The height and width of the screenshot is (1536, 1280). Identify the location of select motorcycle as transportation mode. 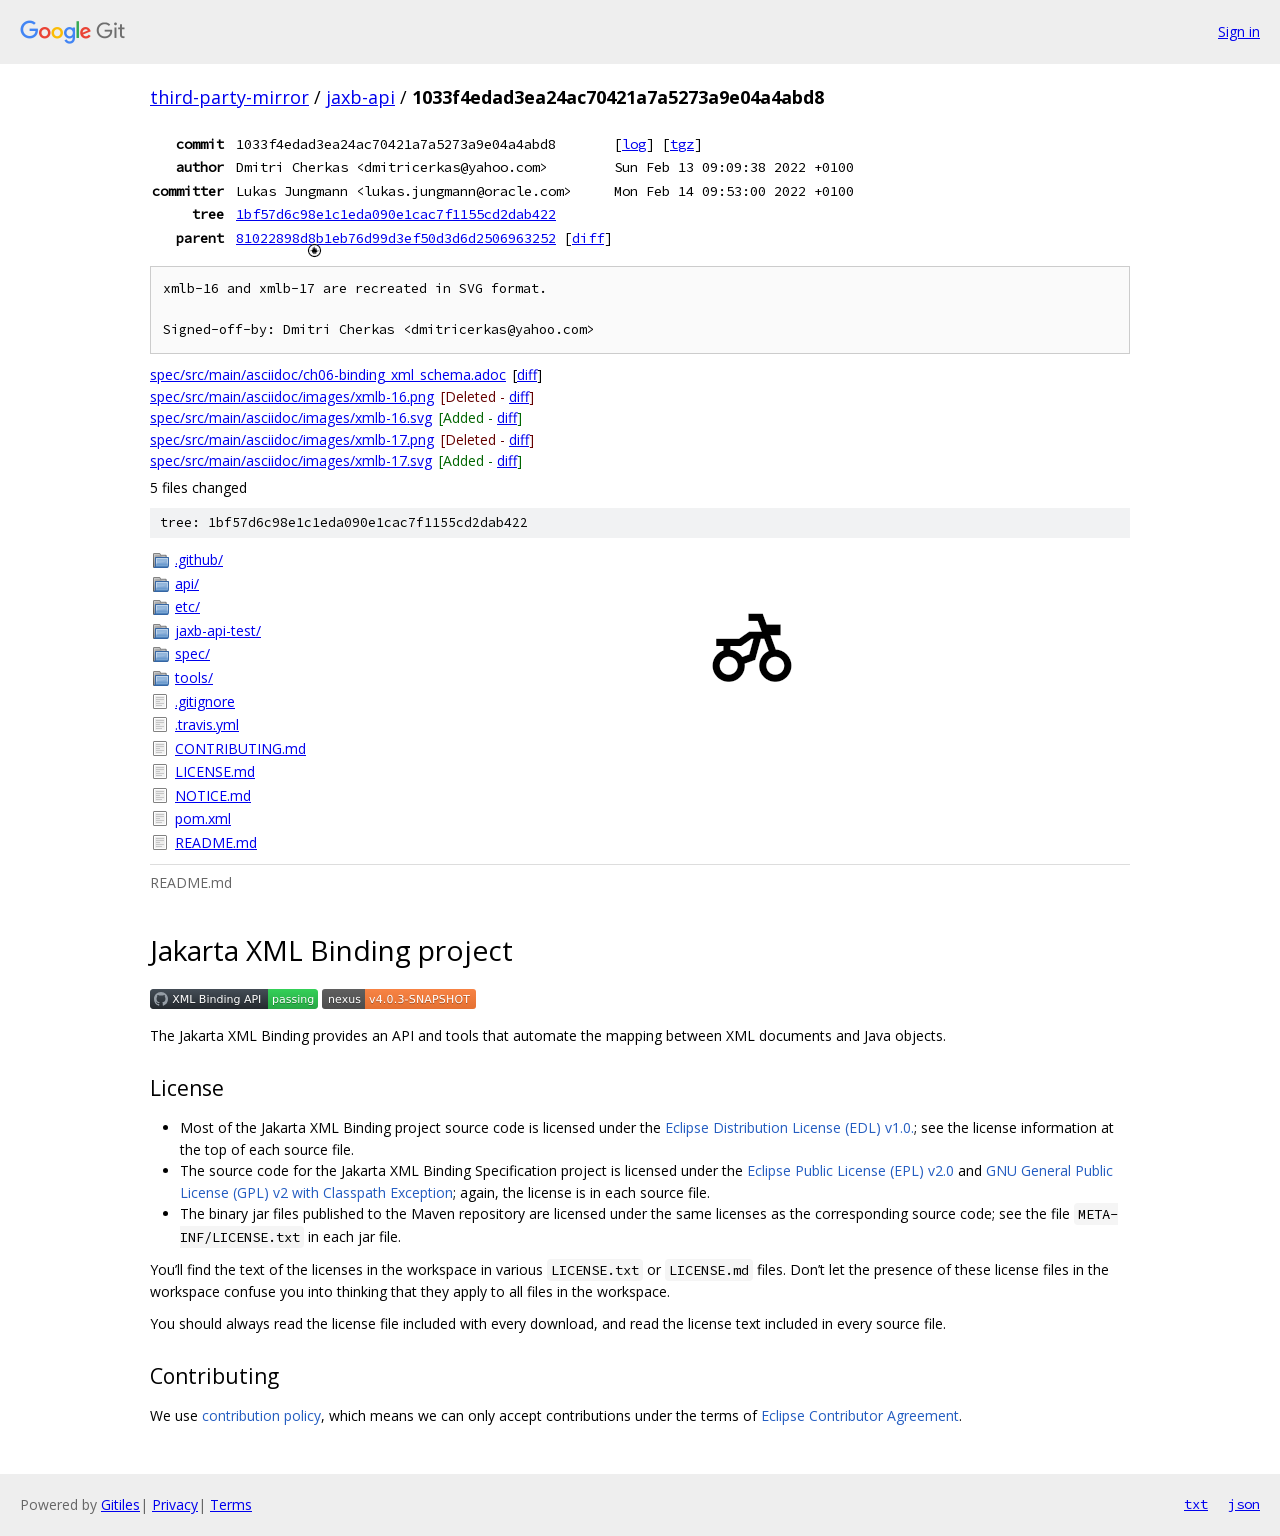
(752, 646).